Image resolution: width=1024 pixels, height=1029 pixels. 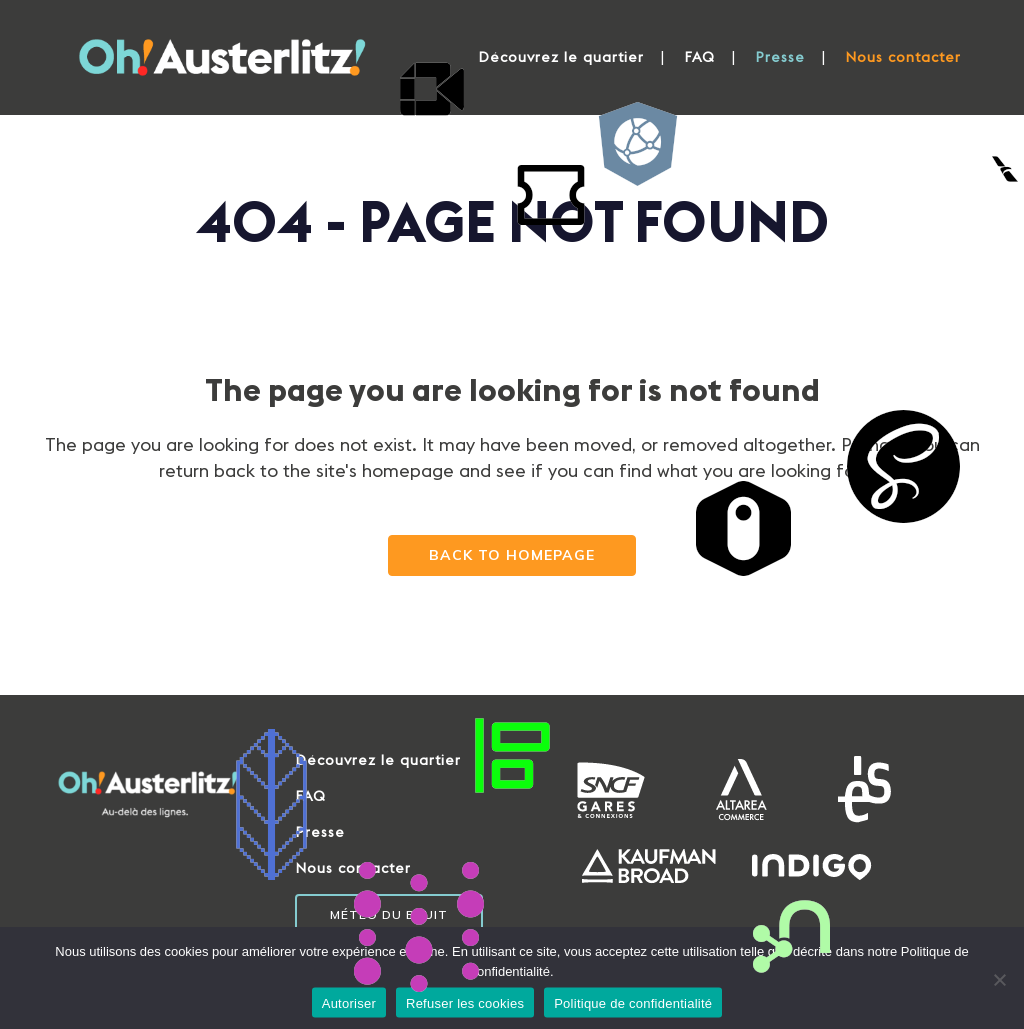 What do you see at coordinates (743, 528) in the screenshot?
I see `open the refine app` at bounding box center [743, 528].